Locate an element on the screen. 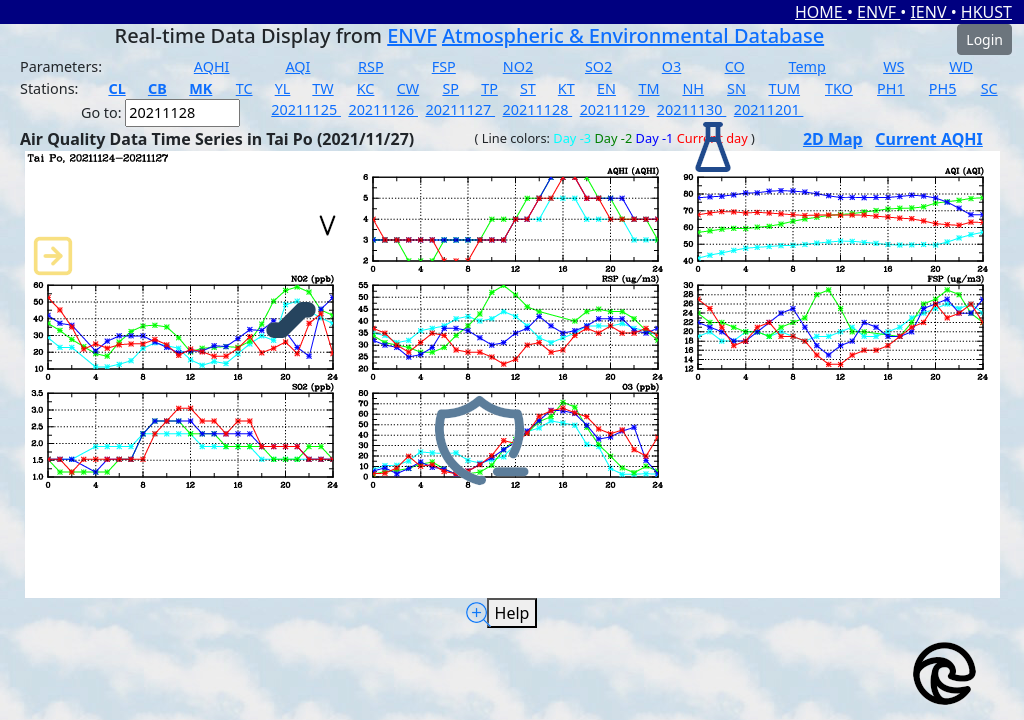 Image resolution: width=1024 pixels, height=720 pixels. proceed to the next step is located at coordinates (53, 256).